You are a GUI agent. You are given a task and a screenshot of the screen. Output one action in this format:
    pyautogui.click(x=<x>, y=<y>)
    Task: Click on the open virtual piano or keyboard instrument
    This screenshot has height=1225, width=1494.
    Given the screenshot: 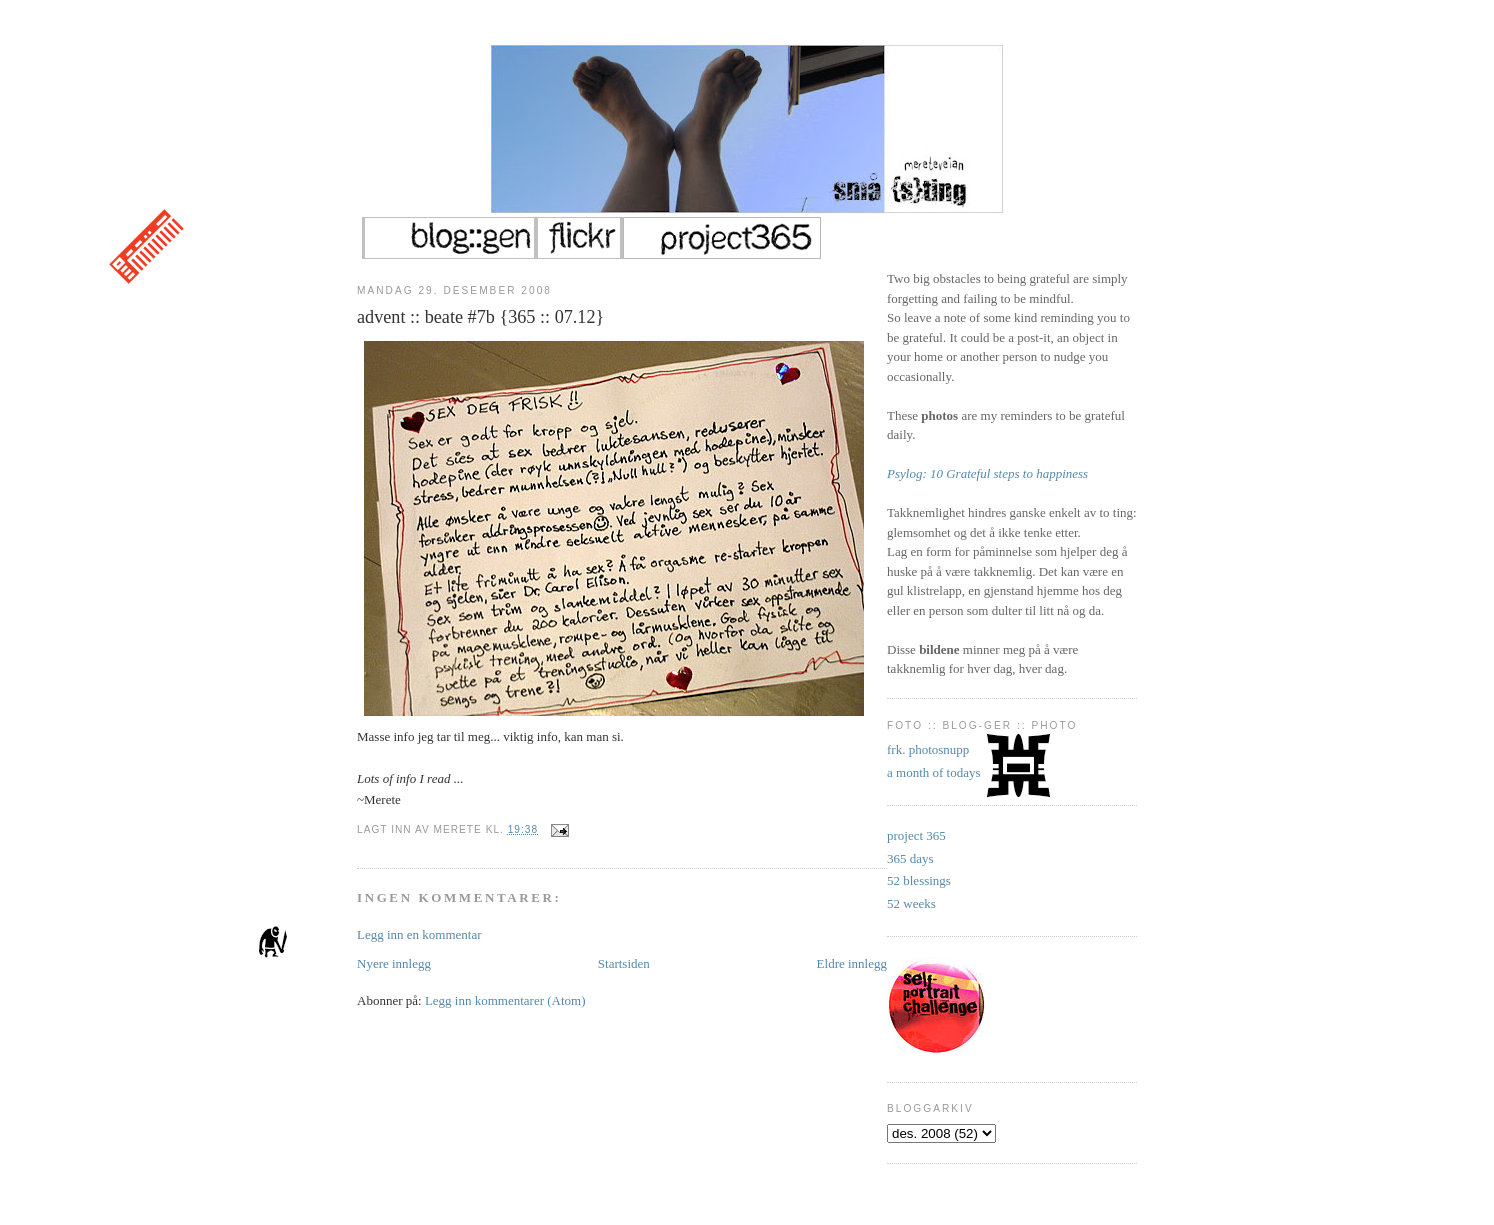 What is the action you would take?
    pyautogui.click(x=146, y=246)
    